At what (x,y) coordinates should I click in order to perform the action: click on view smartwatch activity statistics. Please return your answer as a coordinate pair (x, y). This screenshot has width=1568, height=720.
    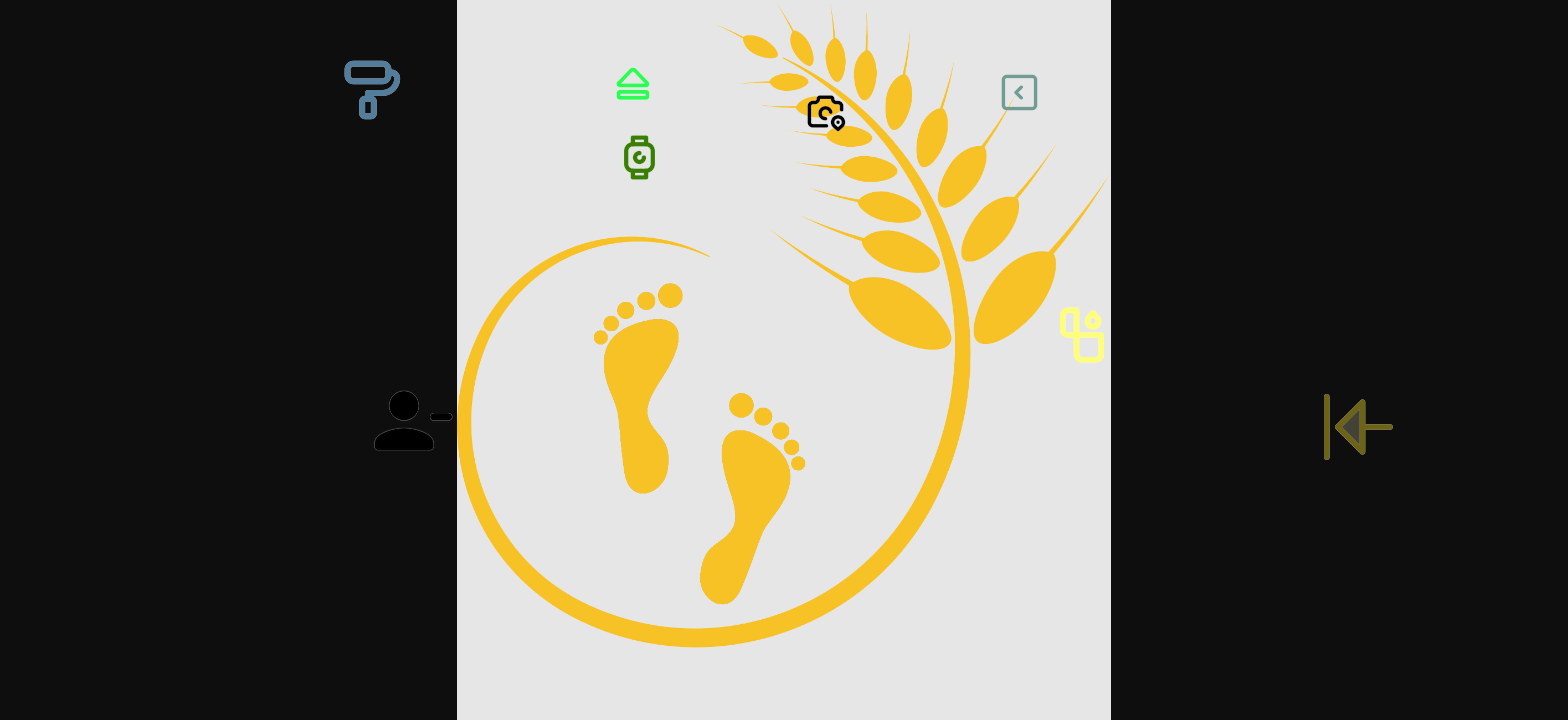
    Looking at the image, I should click on (639, 157).